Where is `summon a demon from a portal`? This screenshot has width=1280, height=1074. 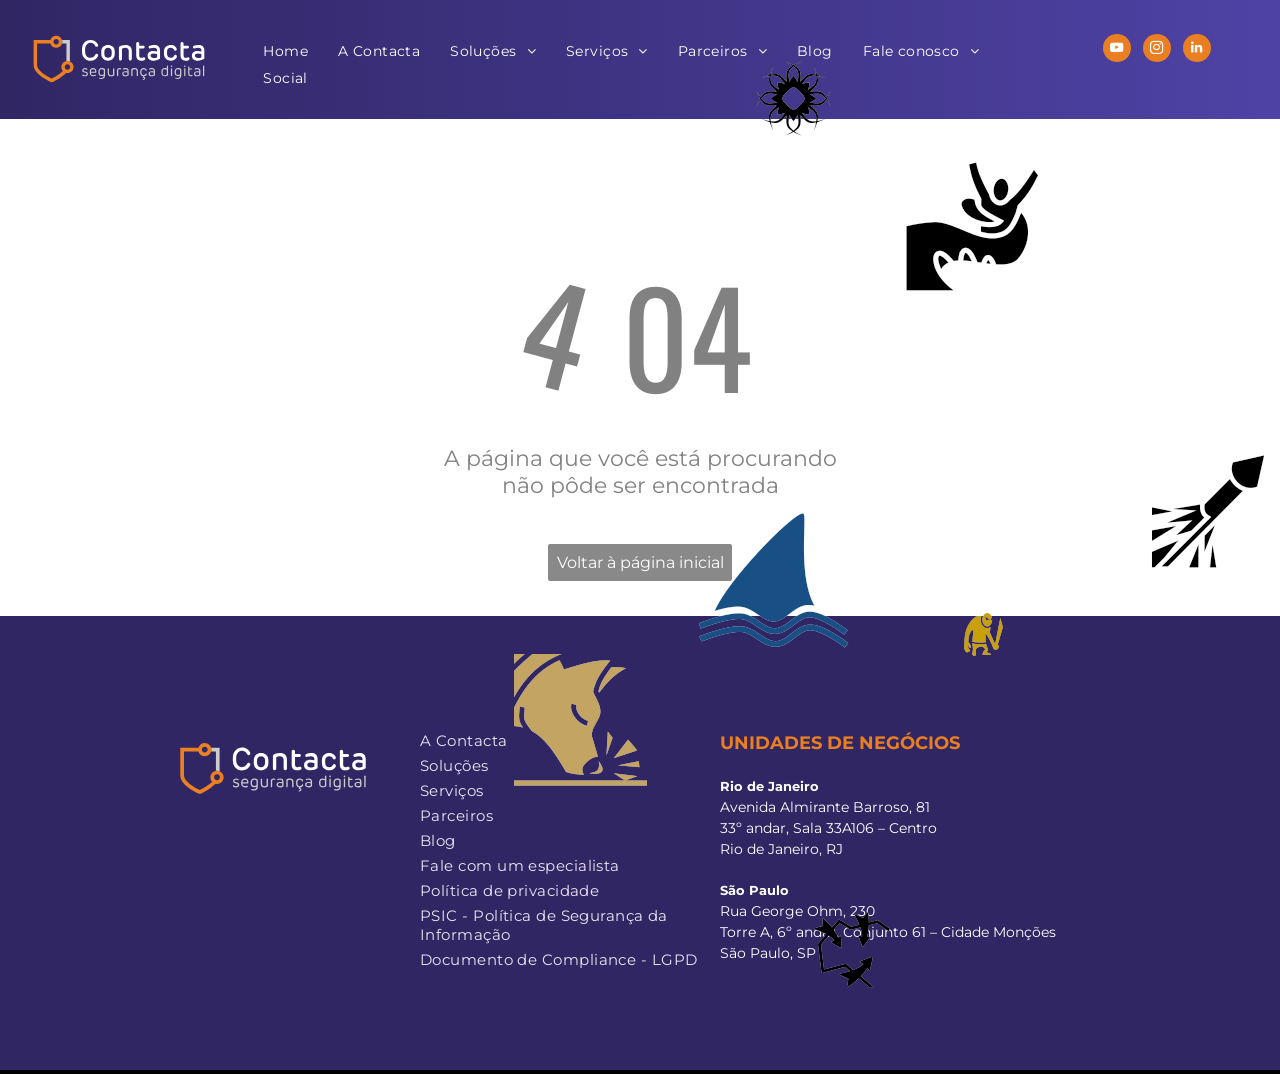
summon a demon from a portal is located at coordinates (972, 224).